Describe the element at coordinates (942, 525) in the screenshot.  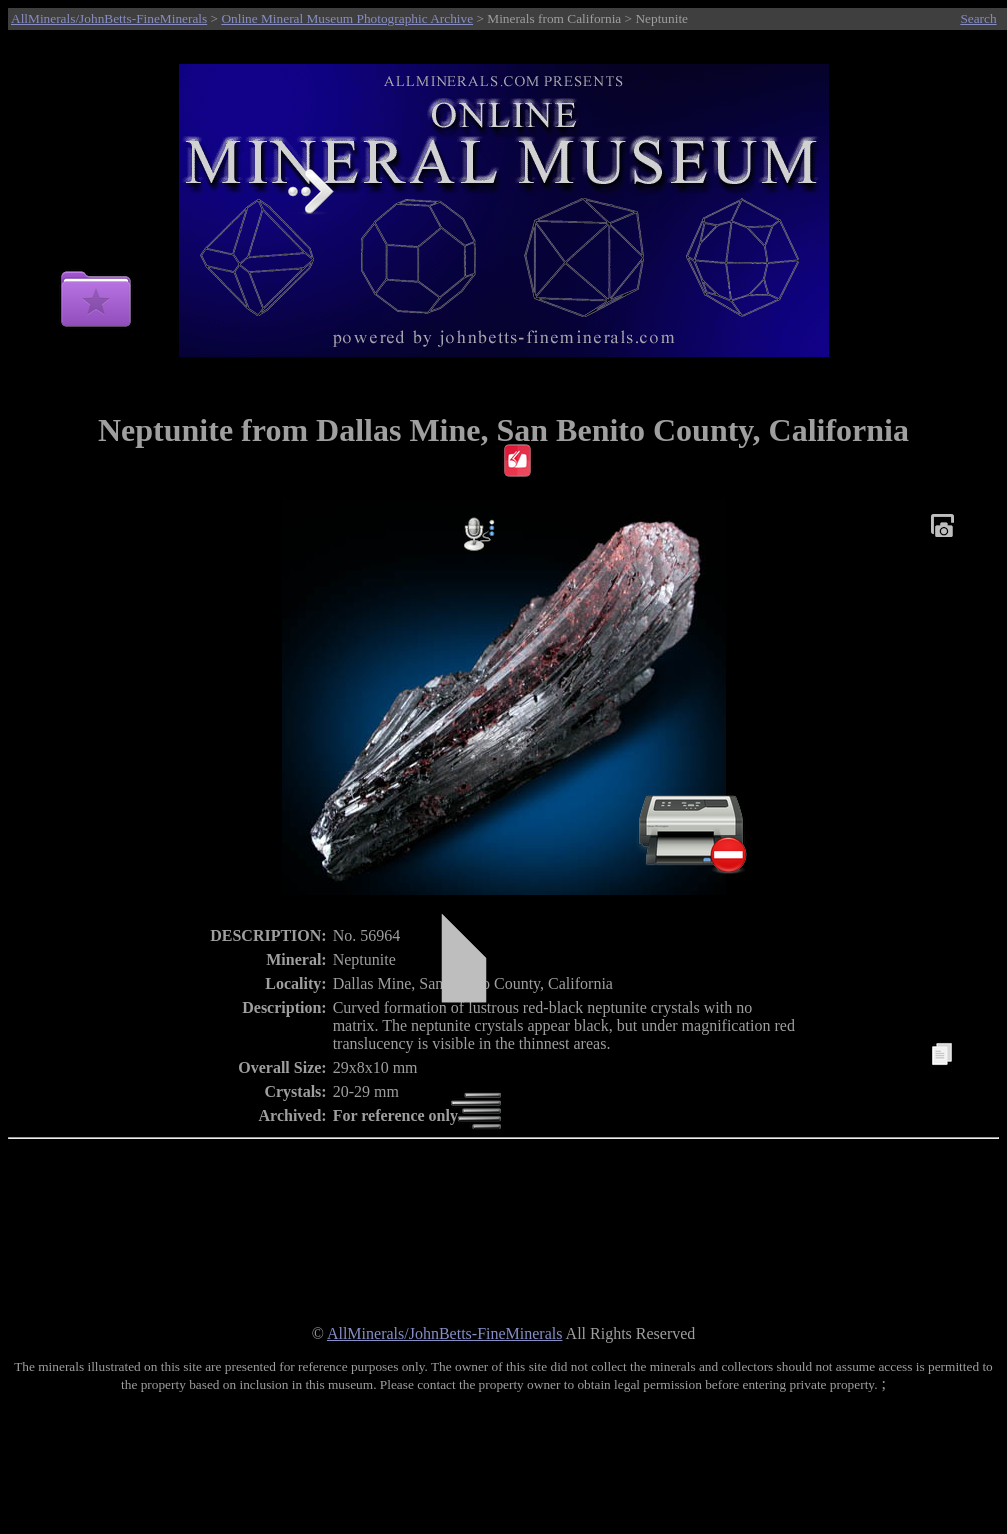
I see `take a screenshot` at that location.